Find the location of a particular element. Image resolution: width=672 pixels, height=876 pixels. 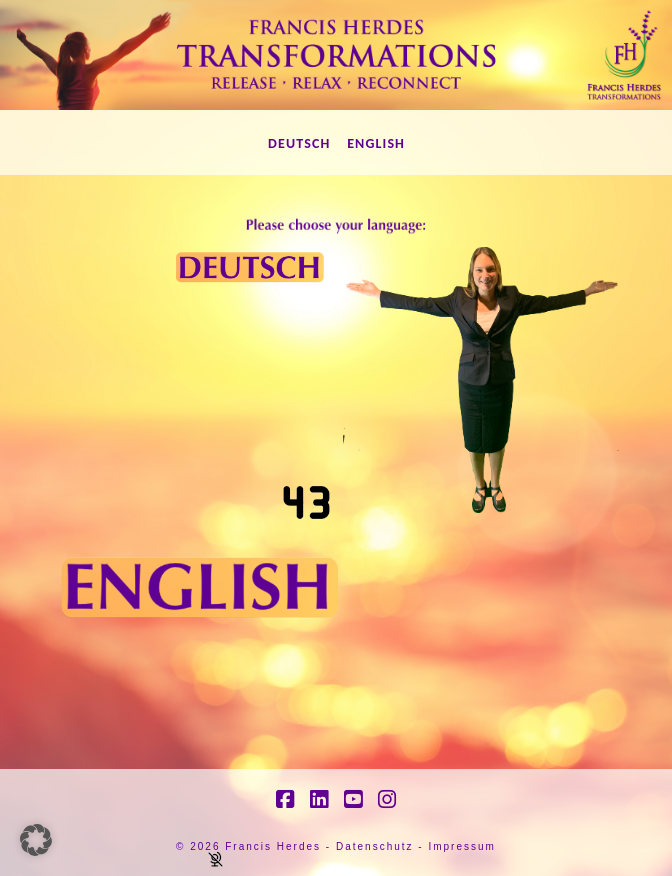

indicates item number 43 in a list or sequence is located at coordinates (306, 502).